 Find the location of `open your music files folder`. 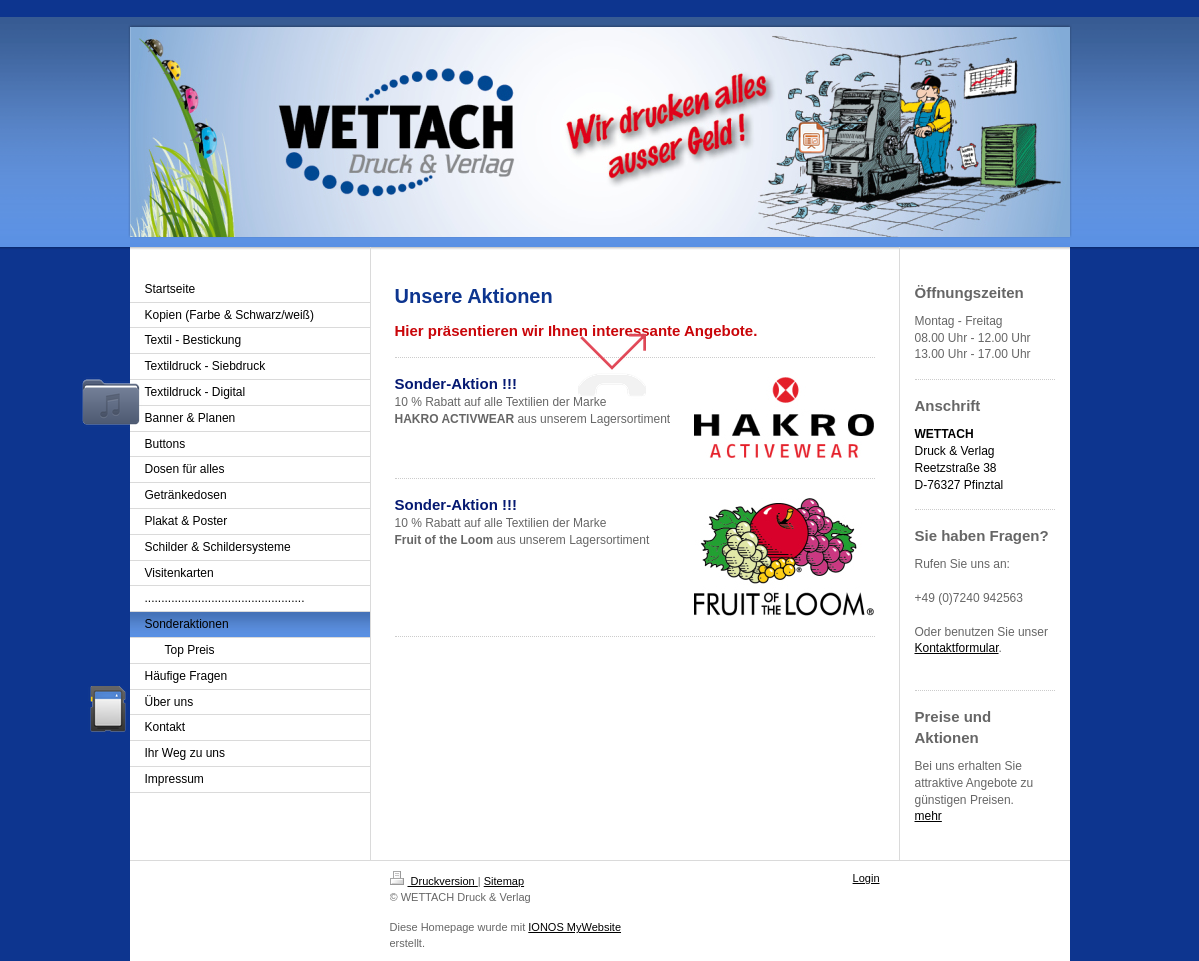

open your music files folder is located at coordinates (111, 402).